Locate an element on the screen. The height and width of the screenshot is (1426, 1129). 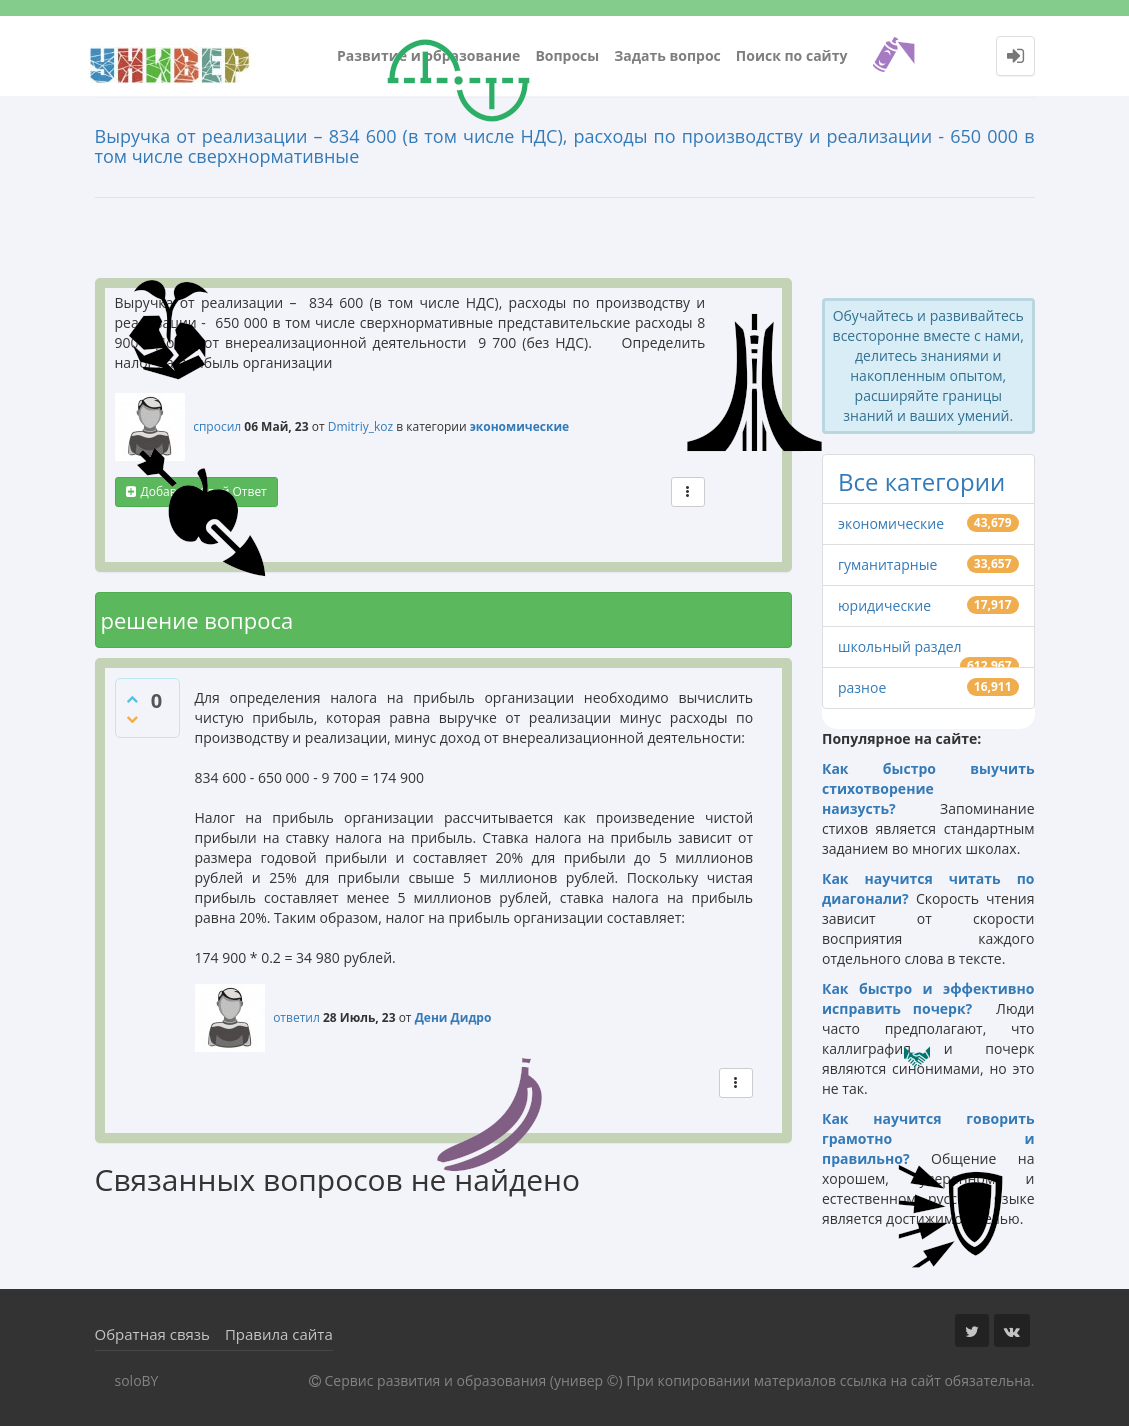
apply spray paint or graffiti tool is located at coordinates (893, 55).